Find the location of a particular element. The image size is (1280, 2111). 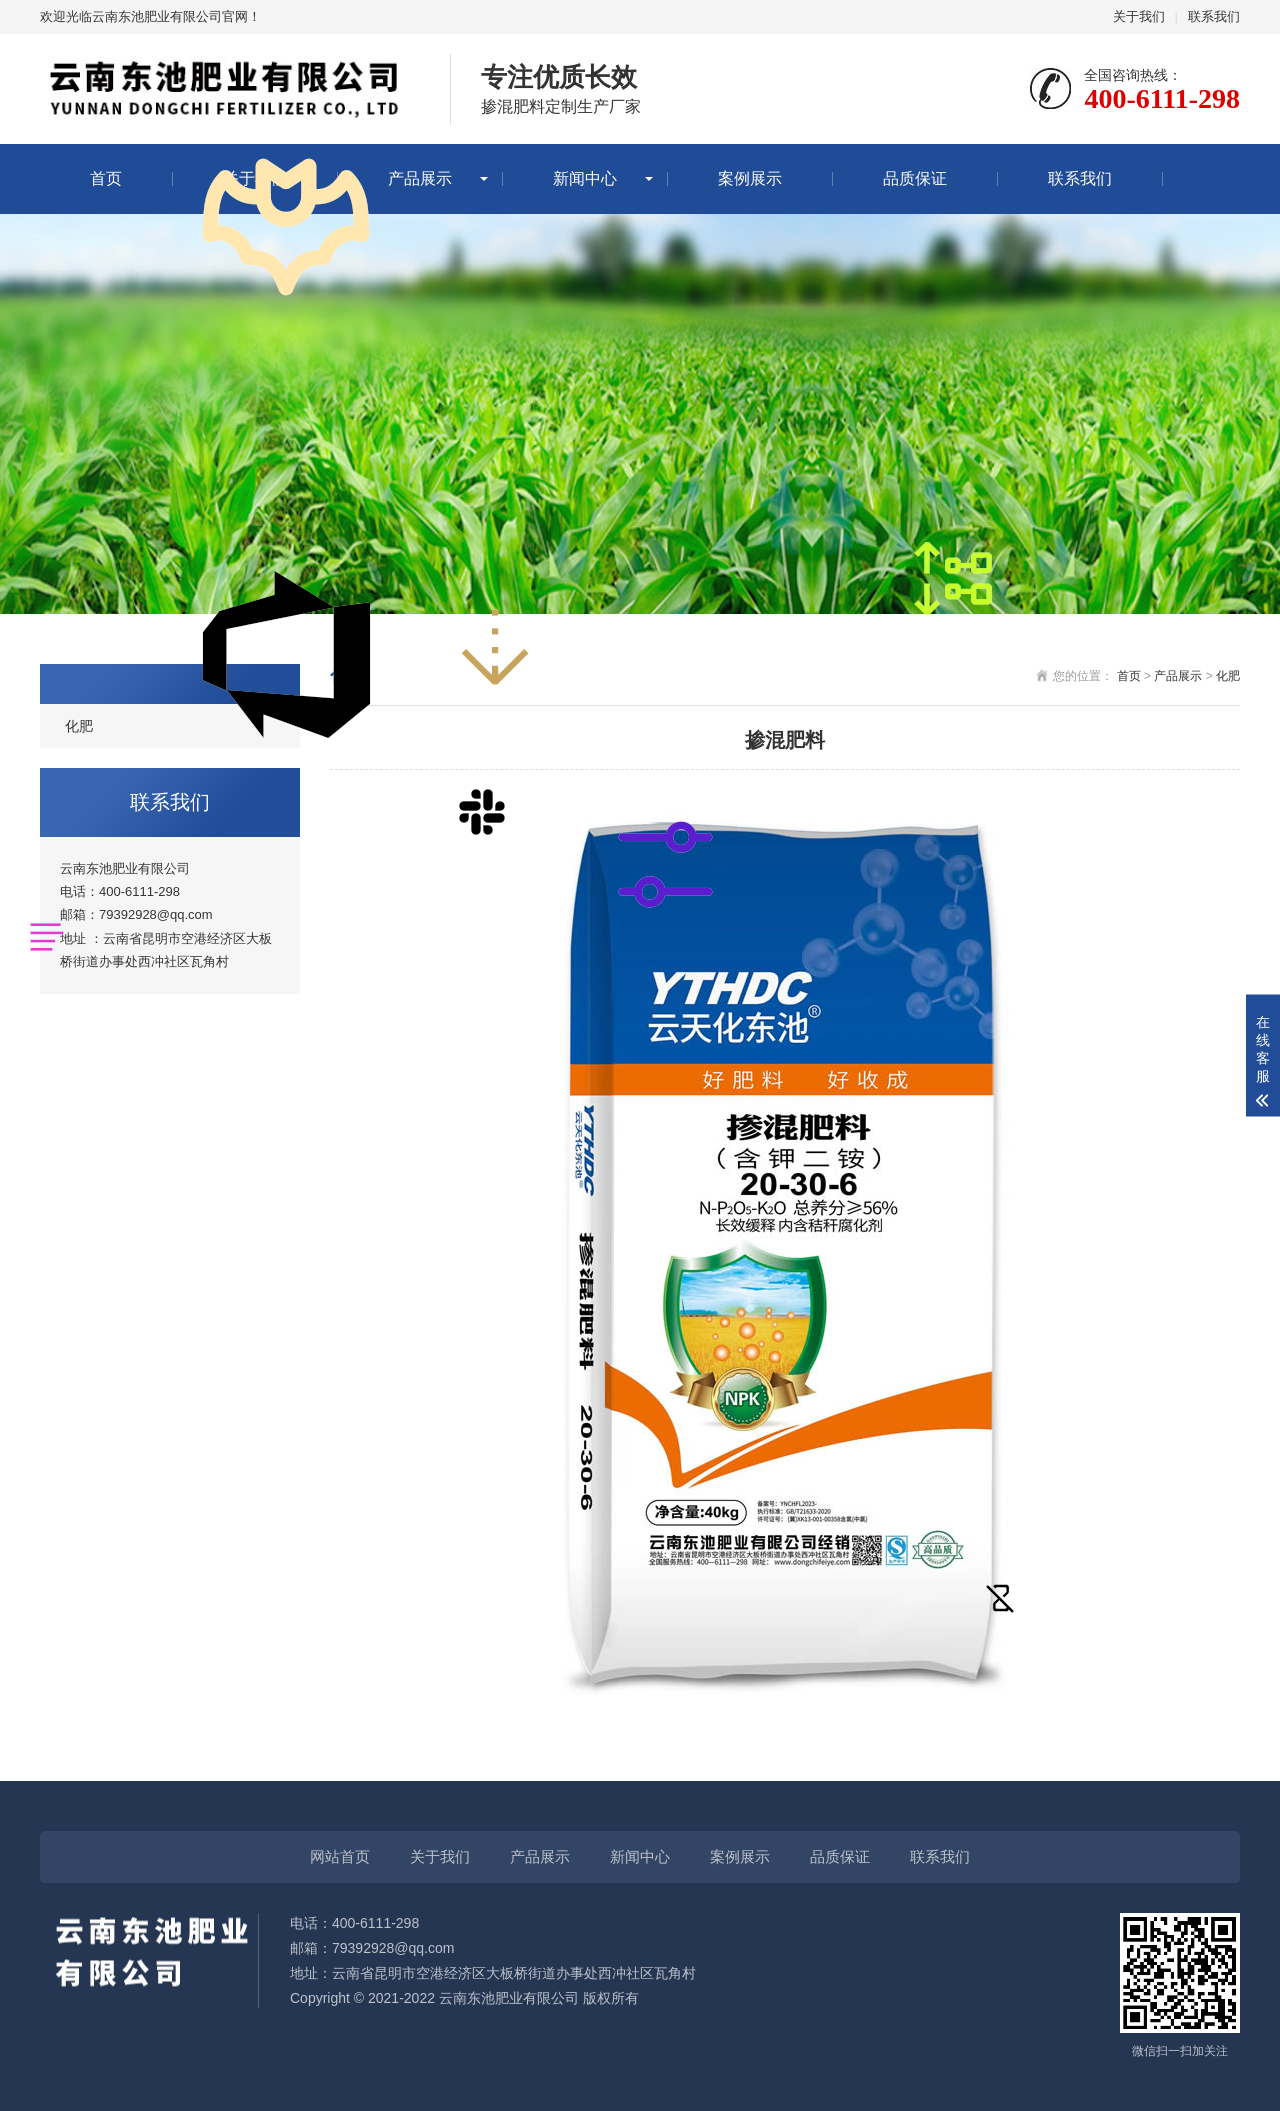

view items in a flat list format is located at coordinates (47, 937).